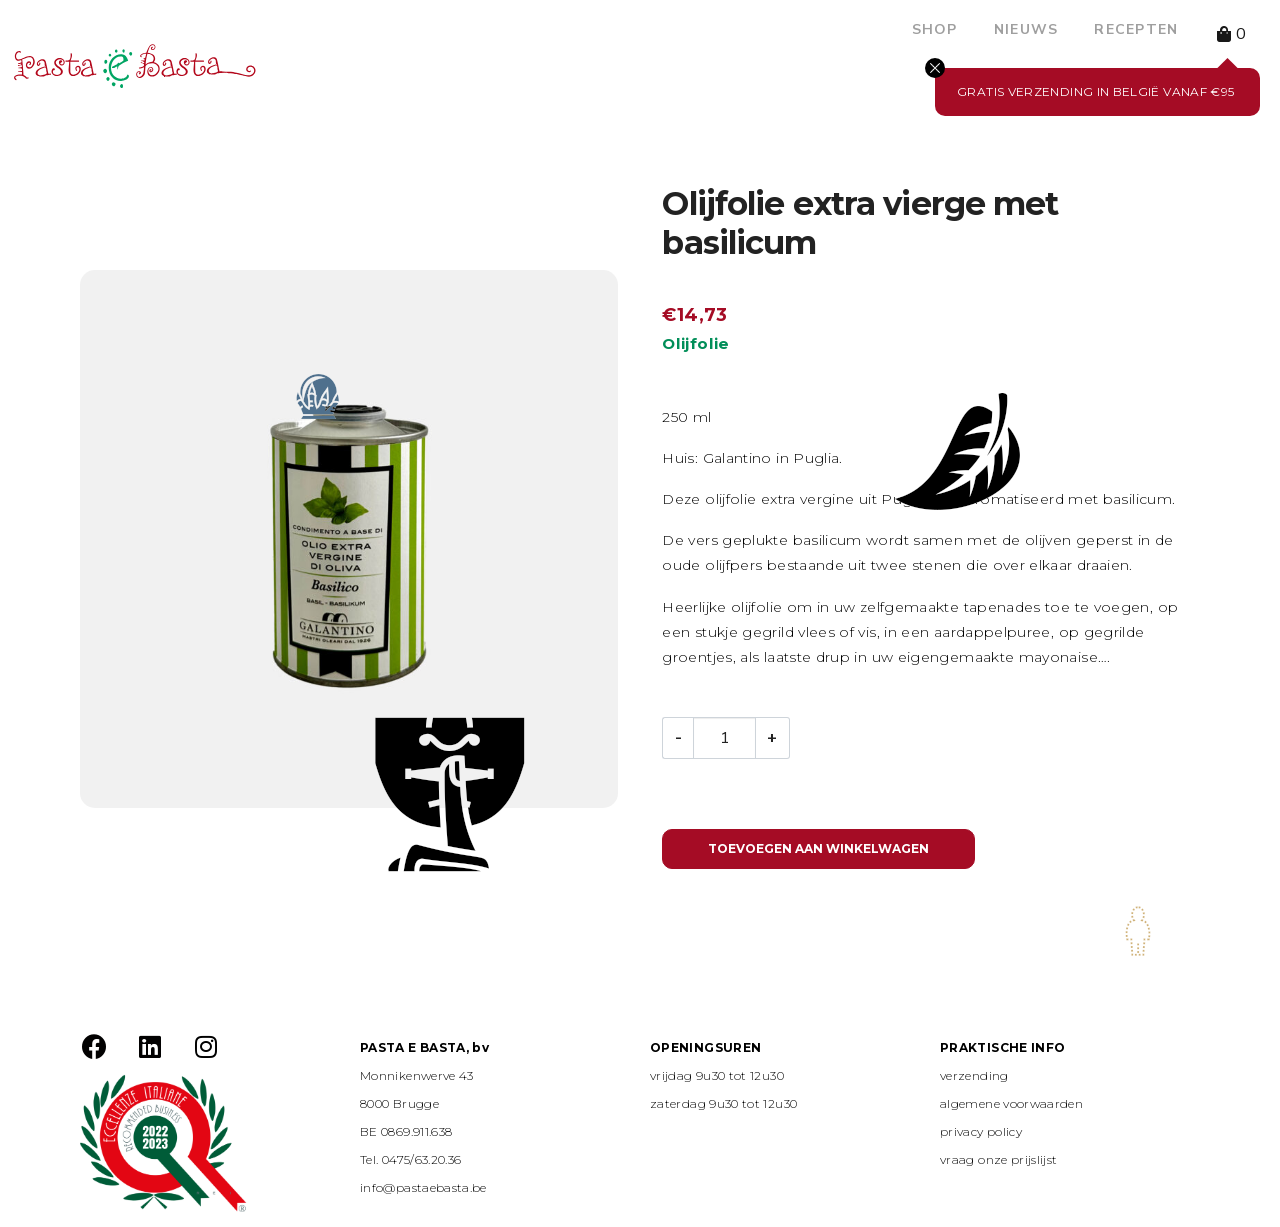  Describe the element at coordinates (449, 794) in the screenshot. I see `mute audio or sound effects` at that location.